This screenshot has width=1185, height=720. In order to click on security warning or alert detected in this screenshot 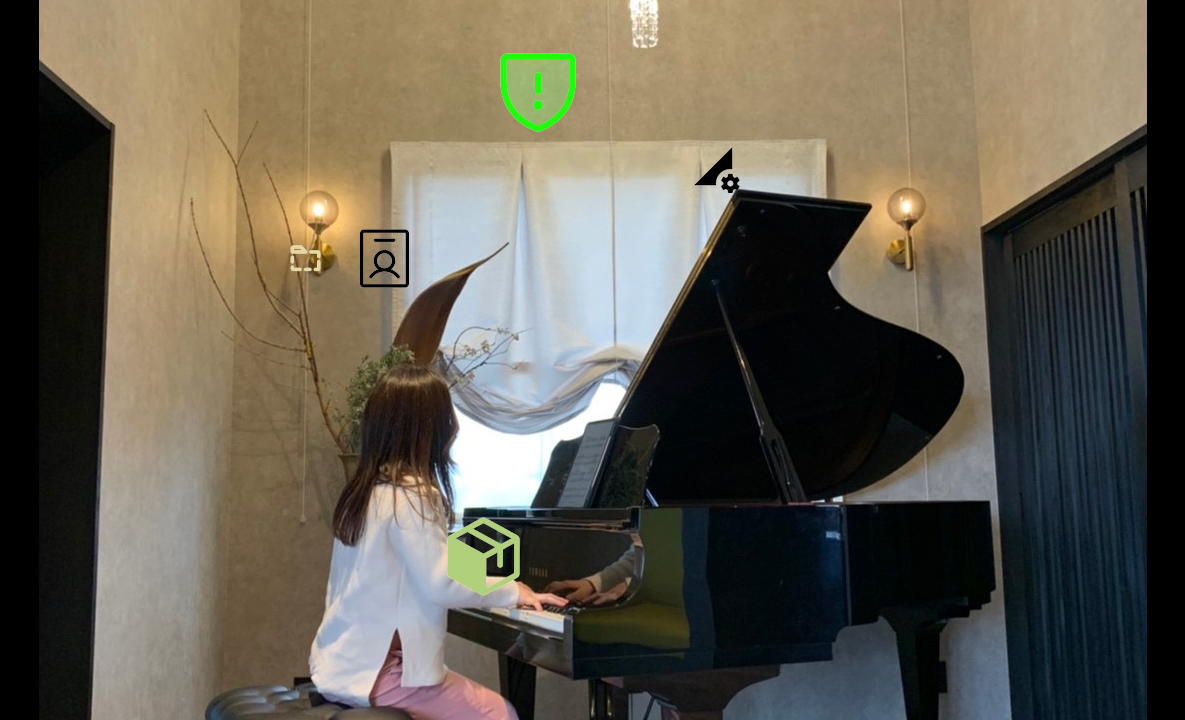, I will do `click(538, 88)`.